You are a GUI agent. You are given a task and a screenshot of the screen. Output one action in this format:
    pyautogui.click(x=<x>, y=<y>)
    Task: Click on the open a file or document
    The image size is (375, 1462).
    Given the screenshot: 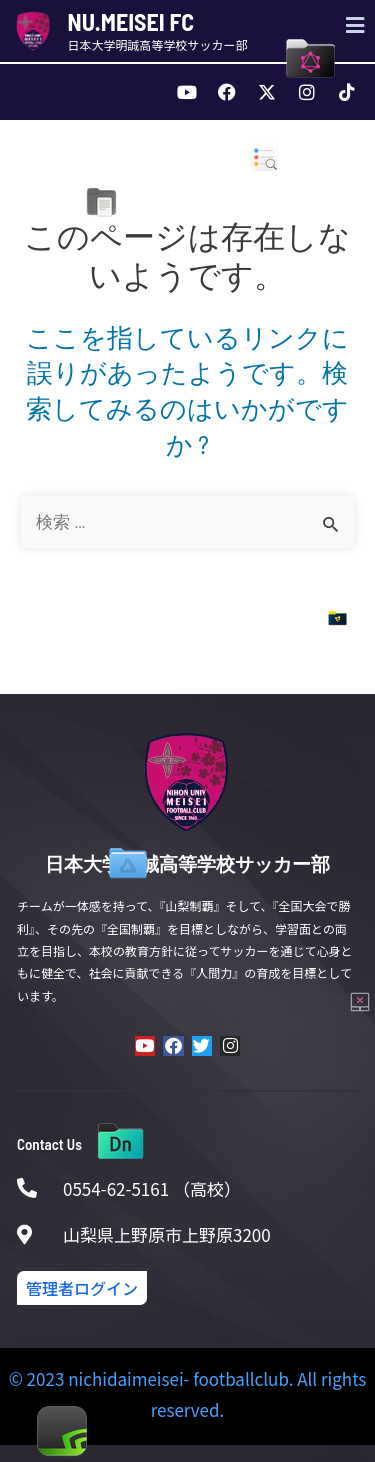 What is the action you would take?
    pyautogui.click(x=101, y=201)
    